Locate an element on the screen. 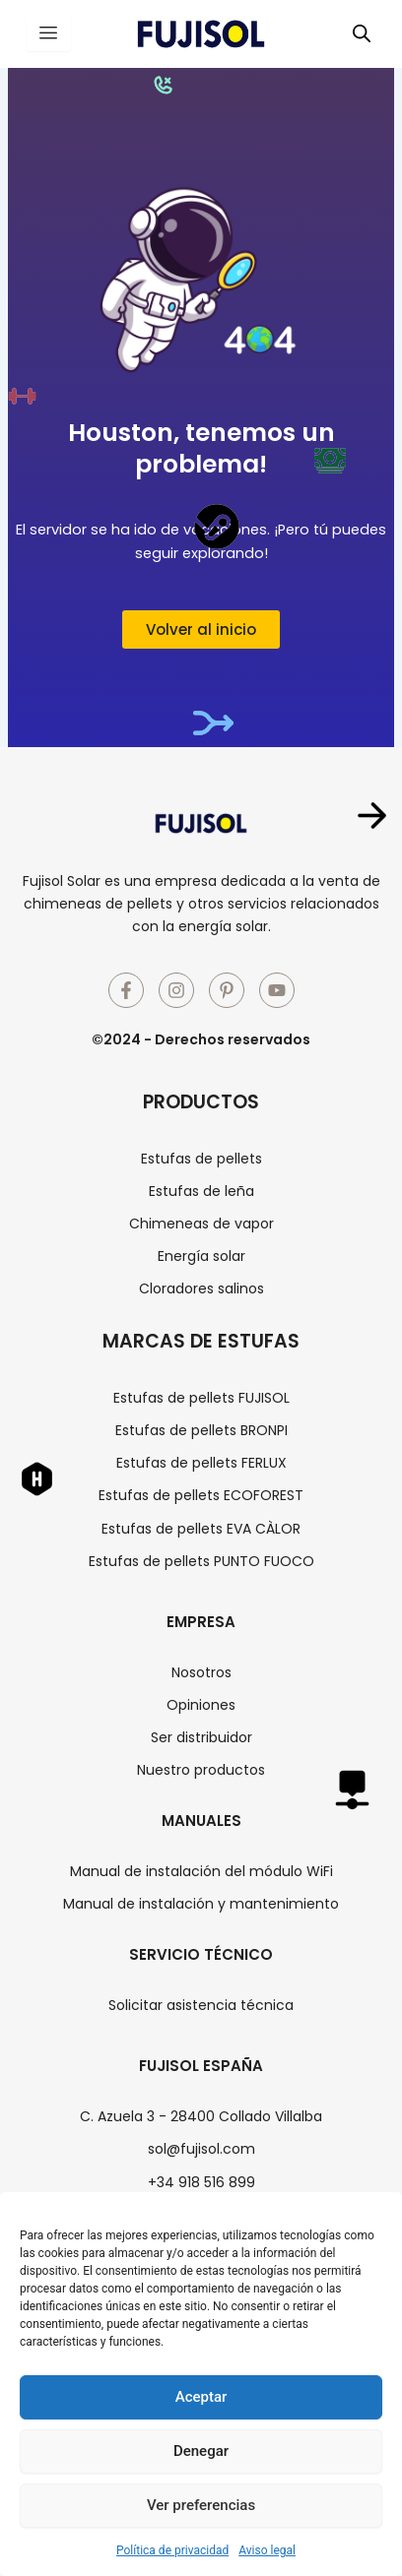  merge or combine selected items is located at coordinates (213, 723).